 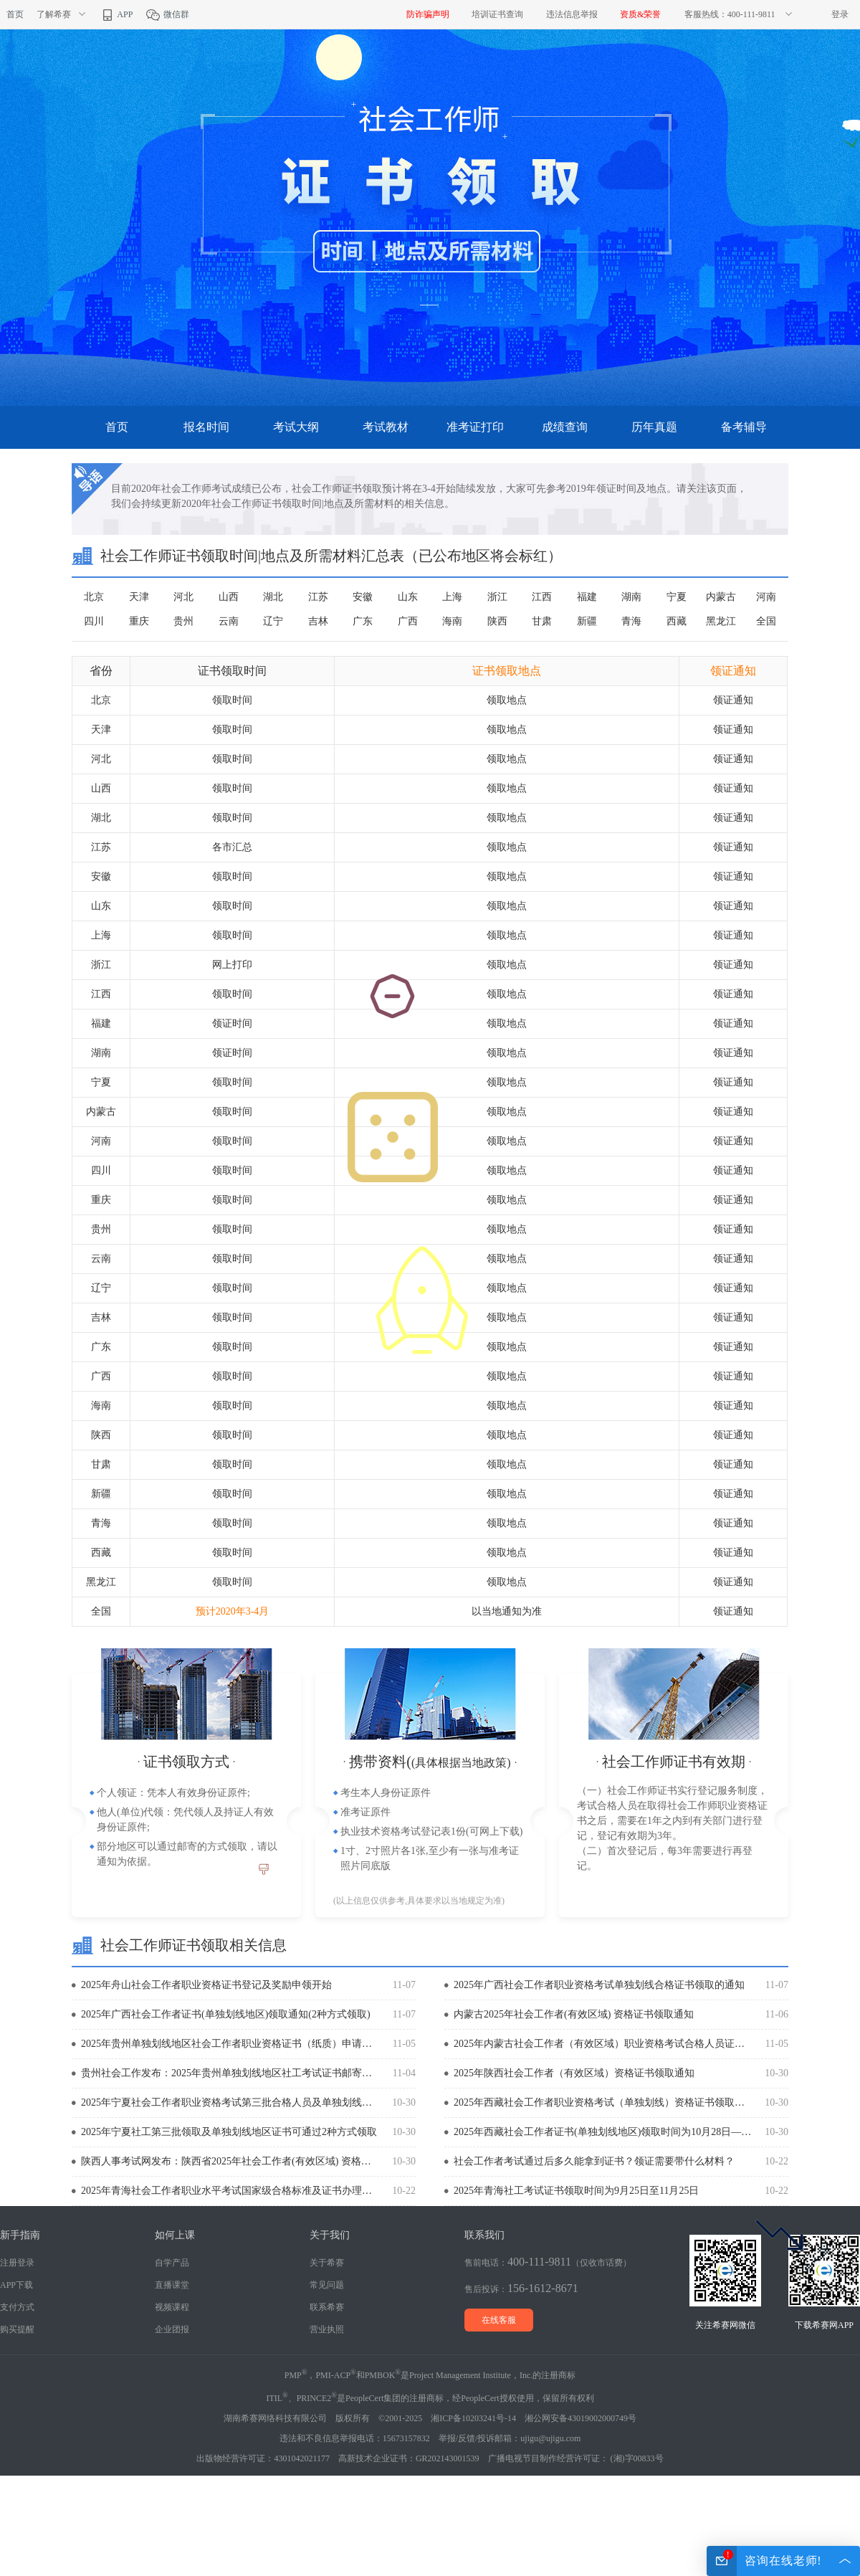 I want to click on roll dice or generate random number, so click(x=393, y=1137).